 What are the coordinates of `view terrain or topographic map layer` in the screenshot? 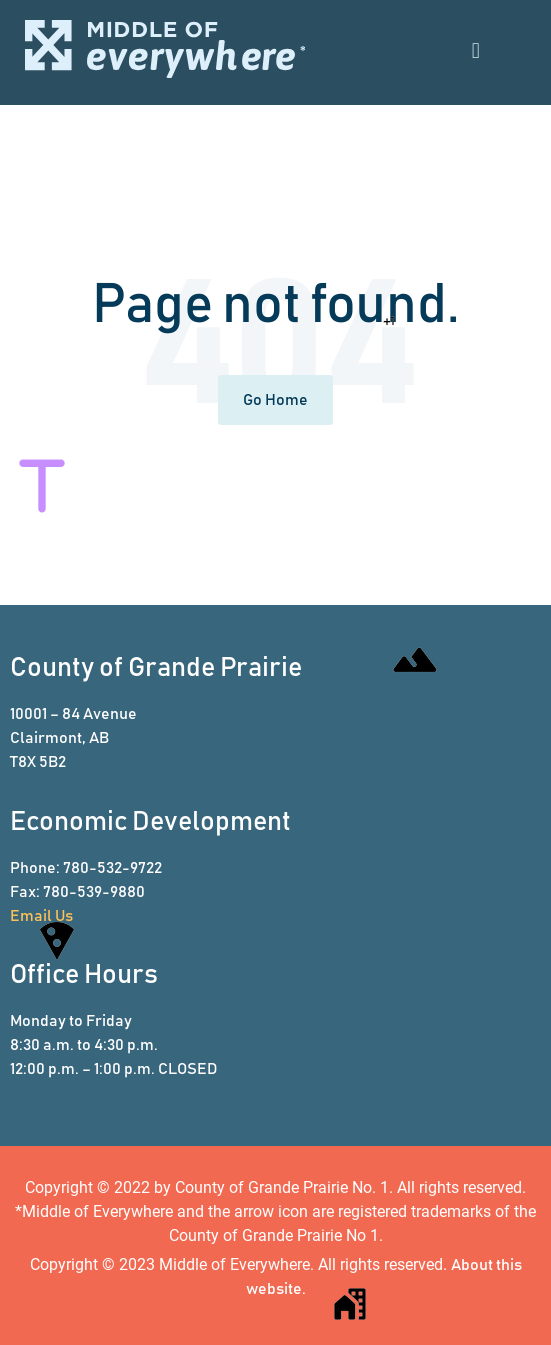 It's located at (415, 659).